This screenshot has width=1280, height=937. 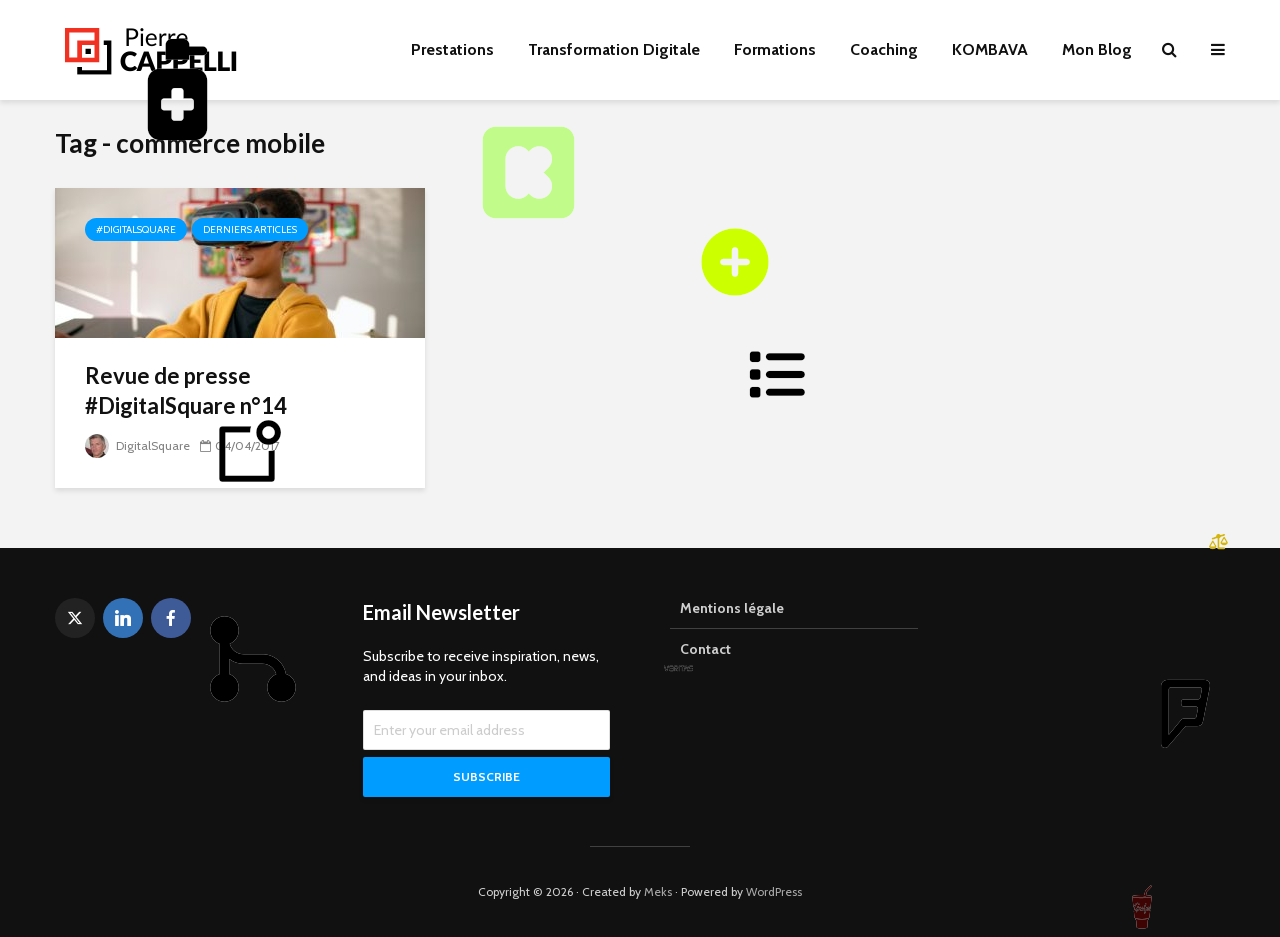 What do you see at coordinates (177, 92) in the screenshot?
I see `access medical supplies or first aid resources` at bounding box center [177, 92].